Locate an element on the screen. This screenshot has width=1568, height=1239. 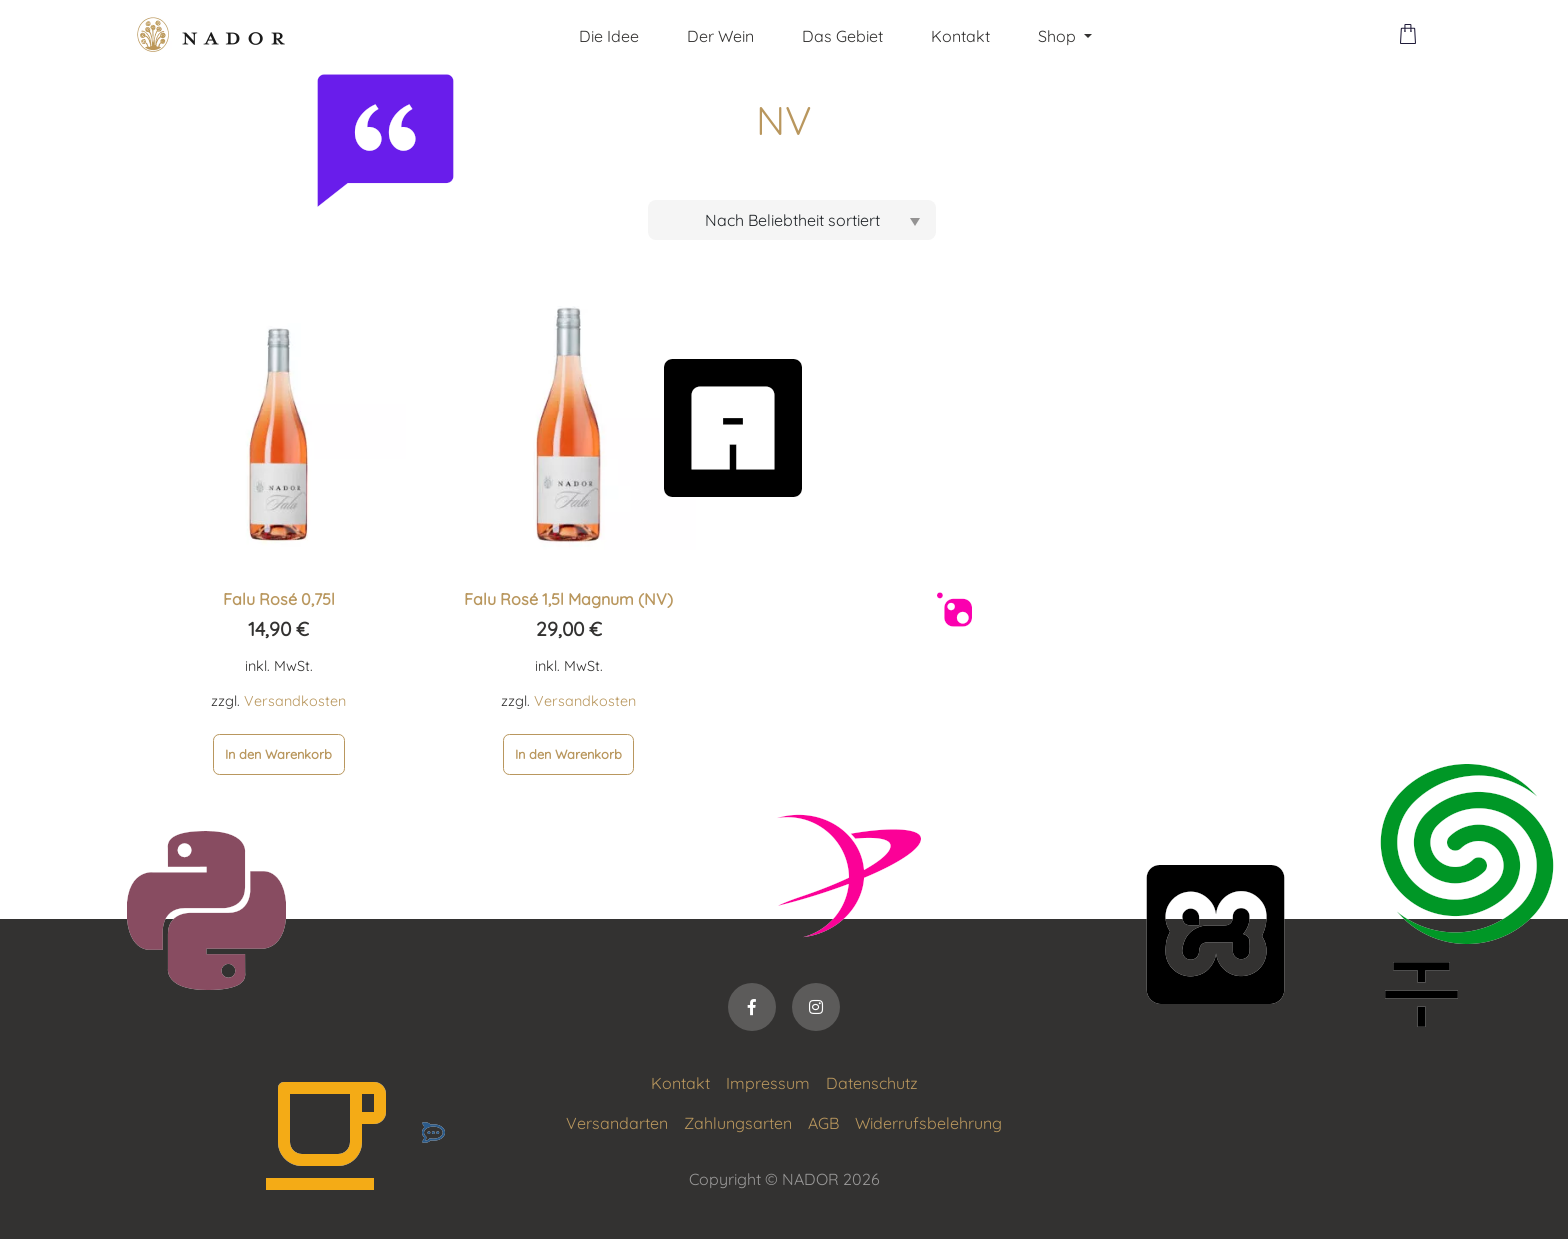
python programming language logo is located at coordinates (206, 910).